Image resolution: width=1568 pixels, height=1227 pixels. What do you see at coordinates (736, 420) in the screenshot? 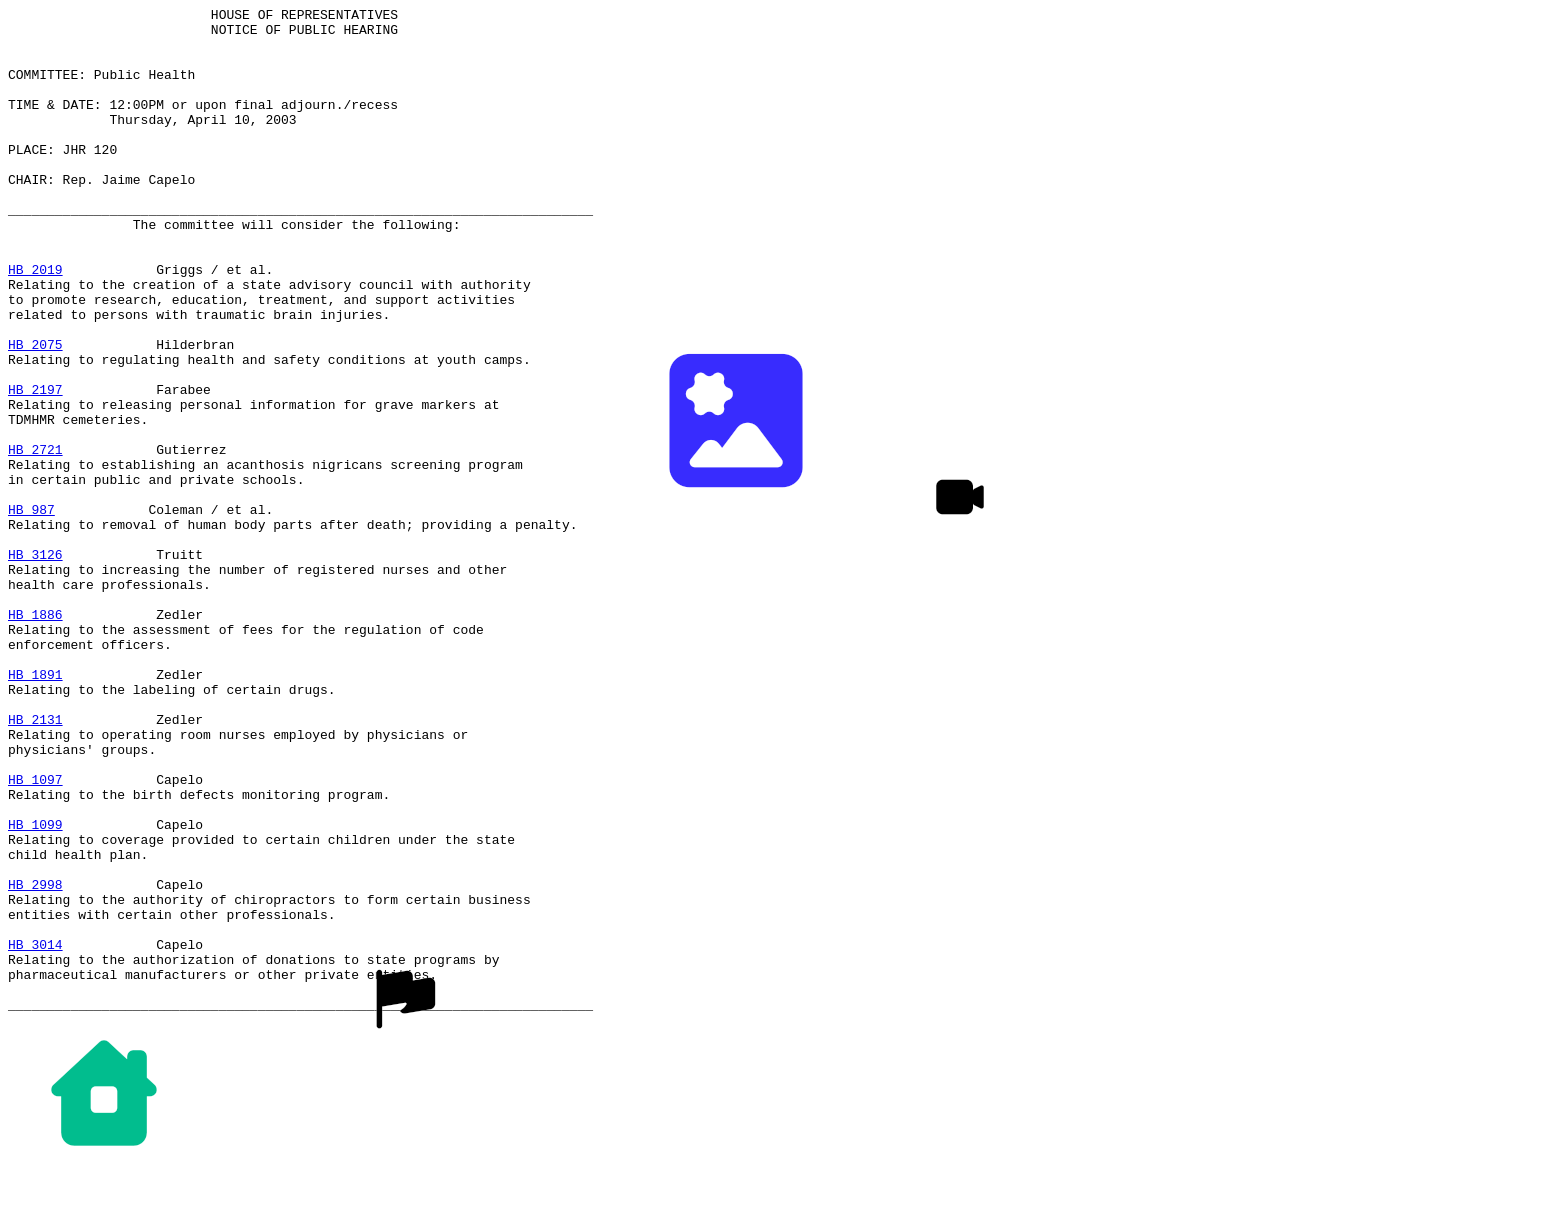
I see `add or upload an image` at bounding box center [736, 420].